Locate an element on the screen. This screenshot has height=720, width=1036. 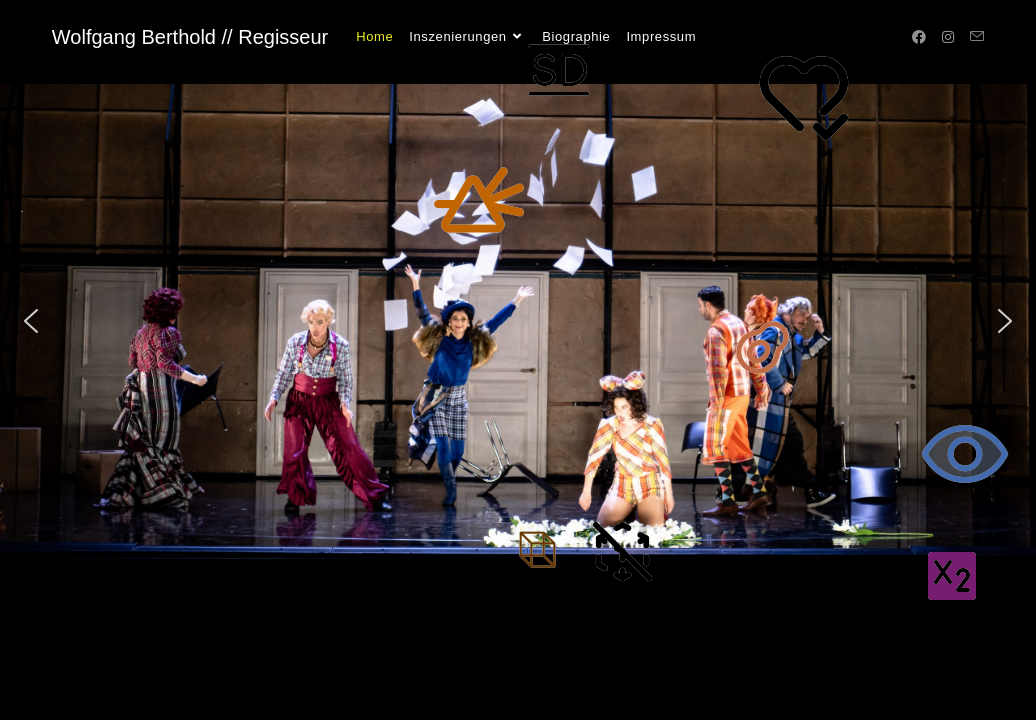
item added to favorites successfully is located at coordinates (804, 96).